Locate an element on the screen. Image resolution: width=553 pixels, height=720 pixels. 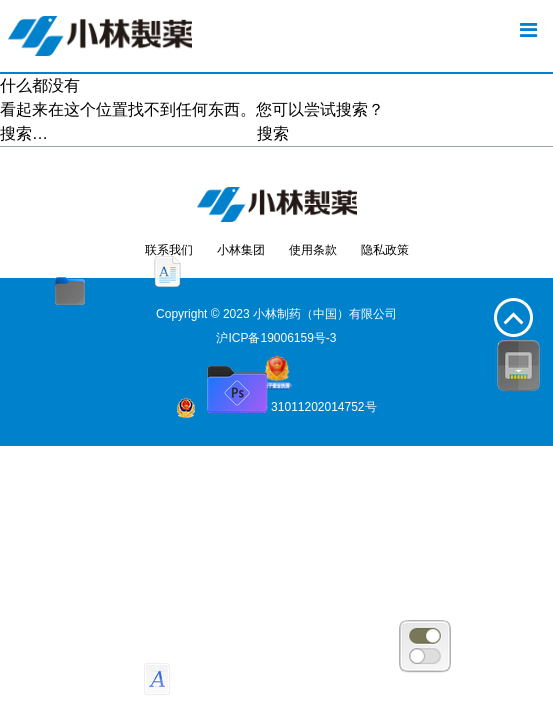
open folder to view contents is located at coordinates (70, 291).